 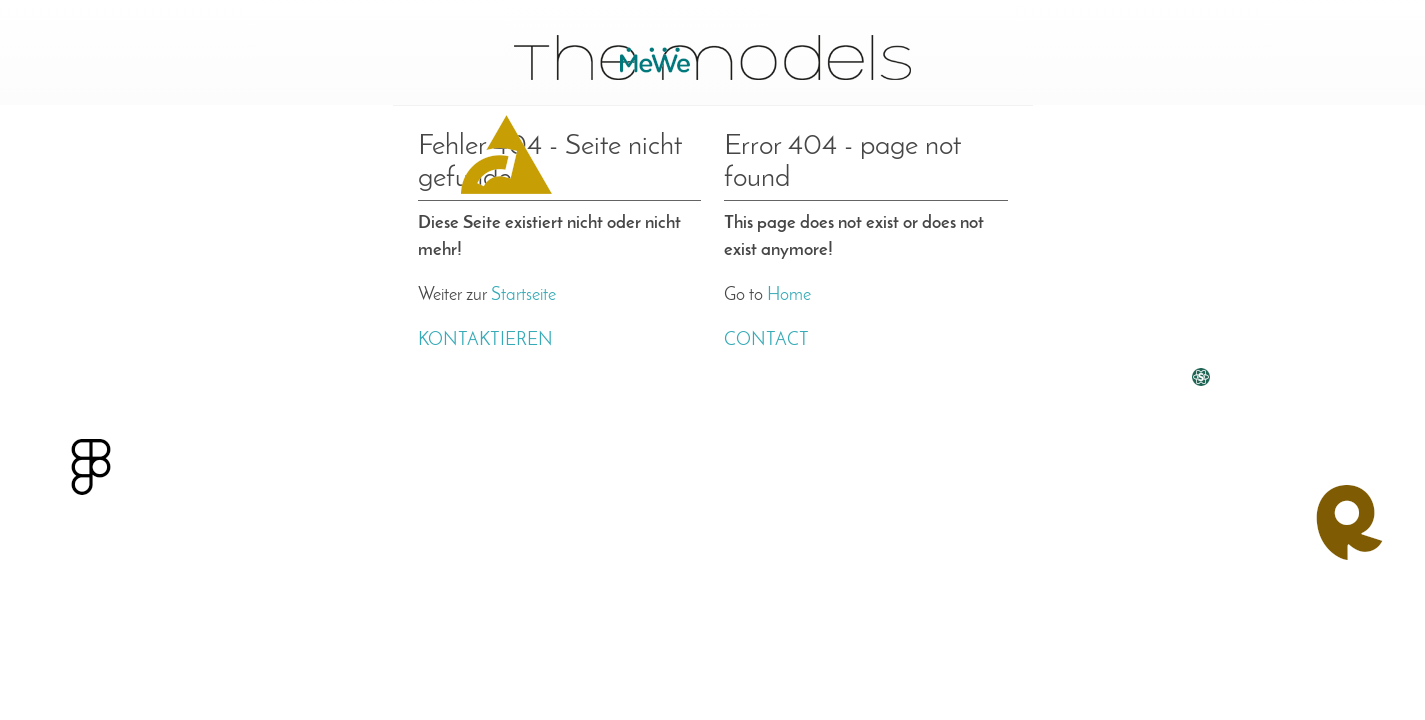 I want to click on open the MeWe social network app, so click(x=655, y=60).